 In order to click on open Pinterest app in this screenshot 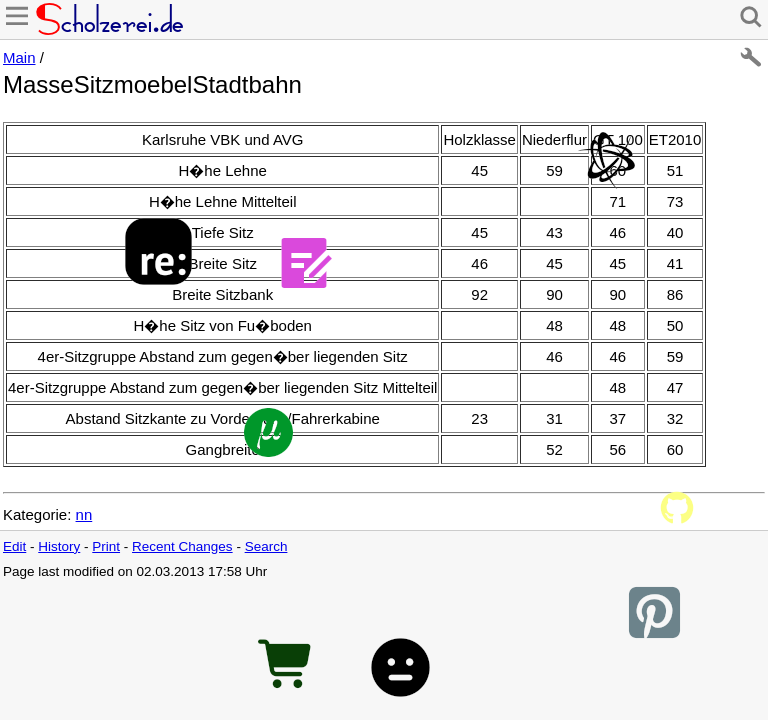, I will do `click(654, 612)`.